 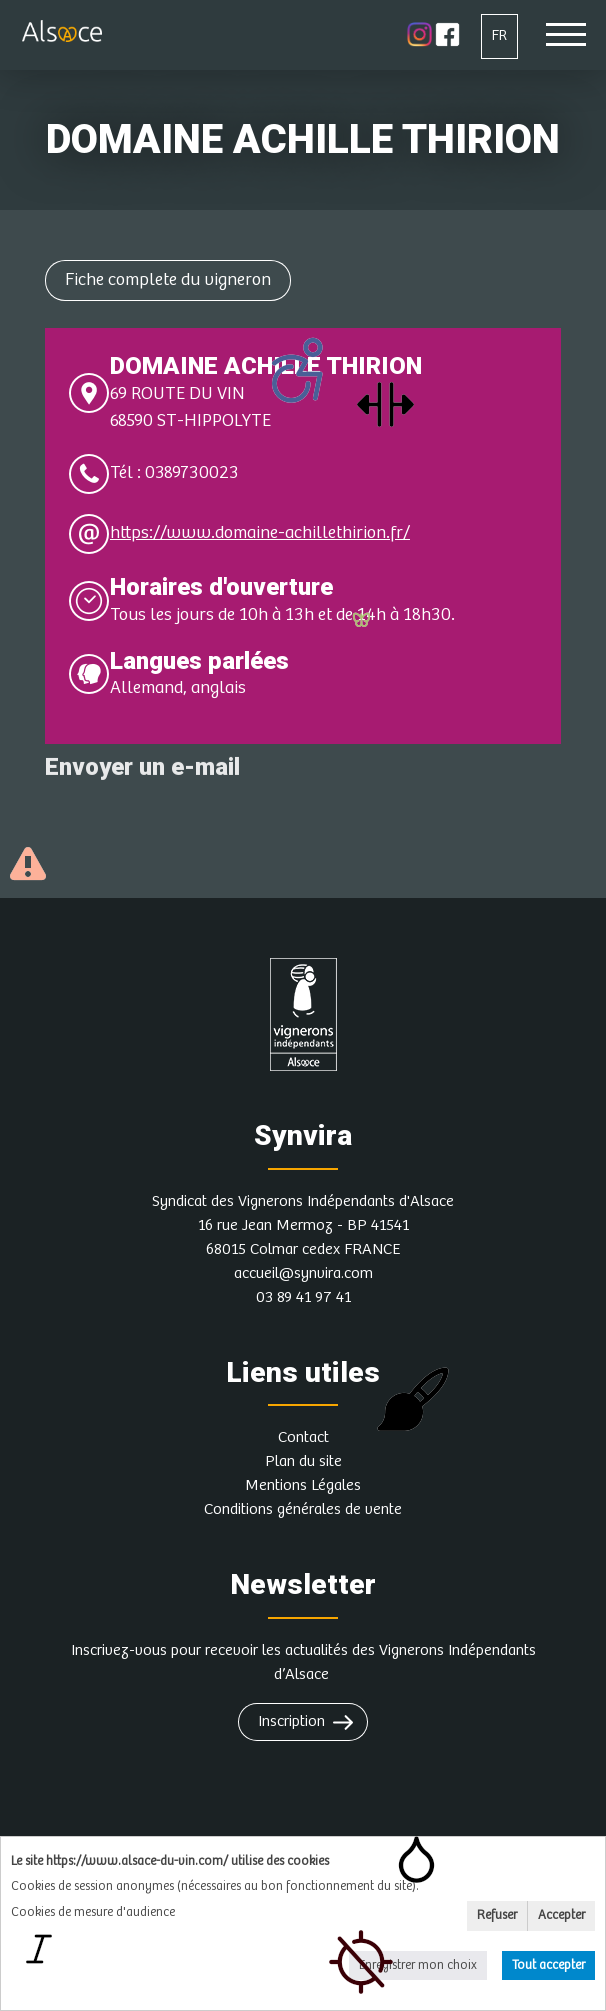 What do you see at coordinates (298, 371) in the screenshot?
I see `indicates wheelchair accessible route or facility` at bounding box center [298, 371].